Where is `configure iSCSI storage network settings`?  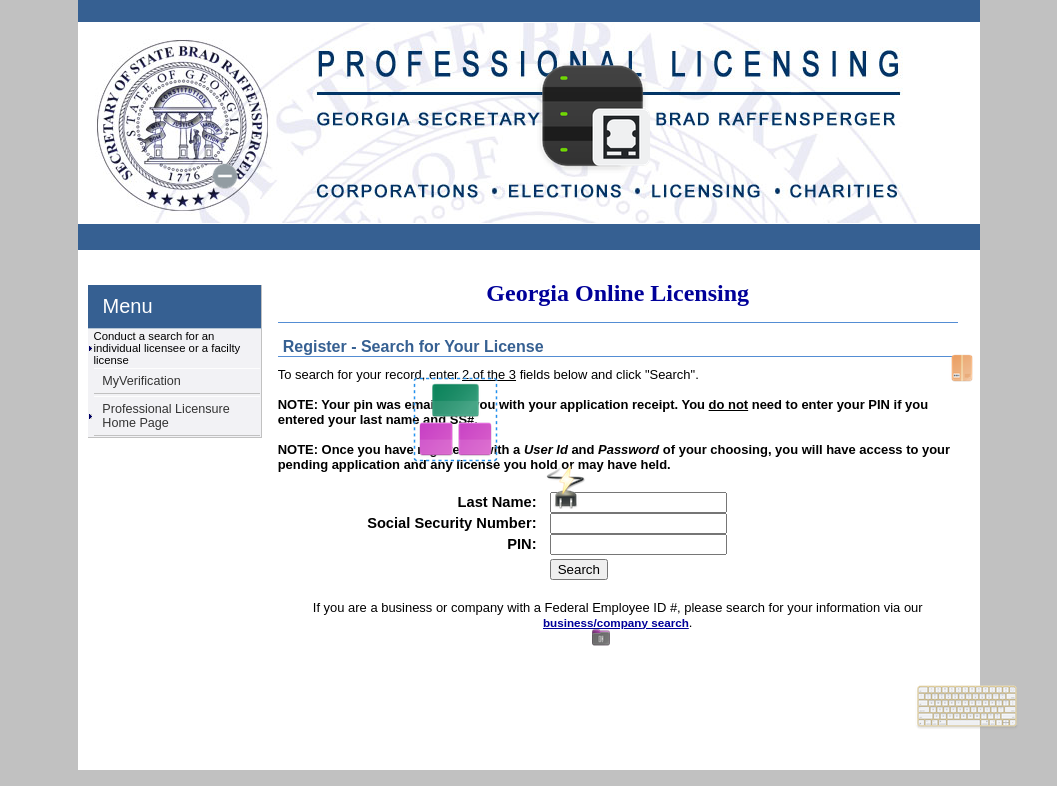 configure iSCSI storage network settings is located at coordinates (593, 117).